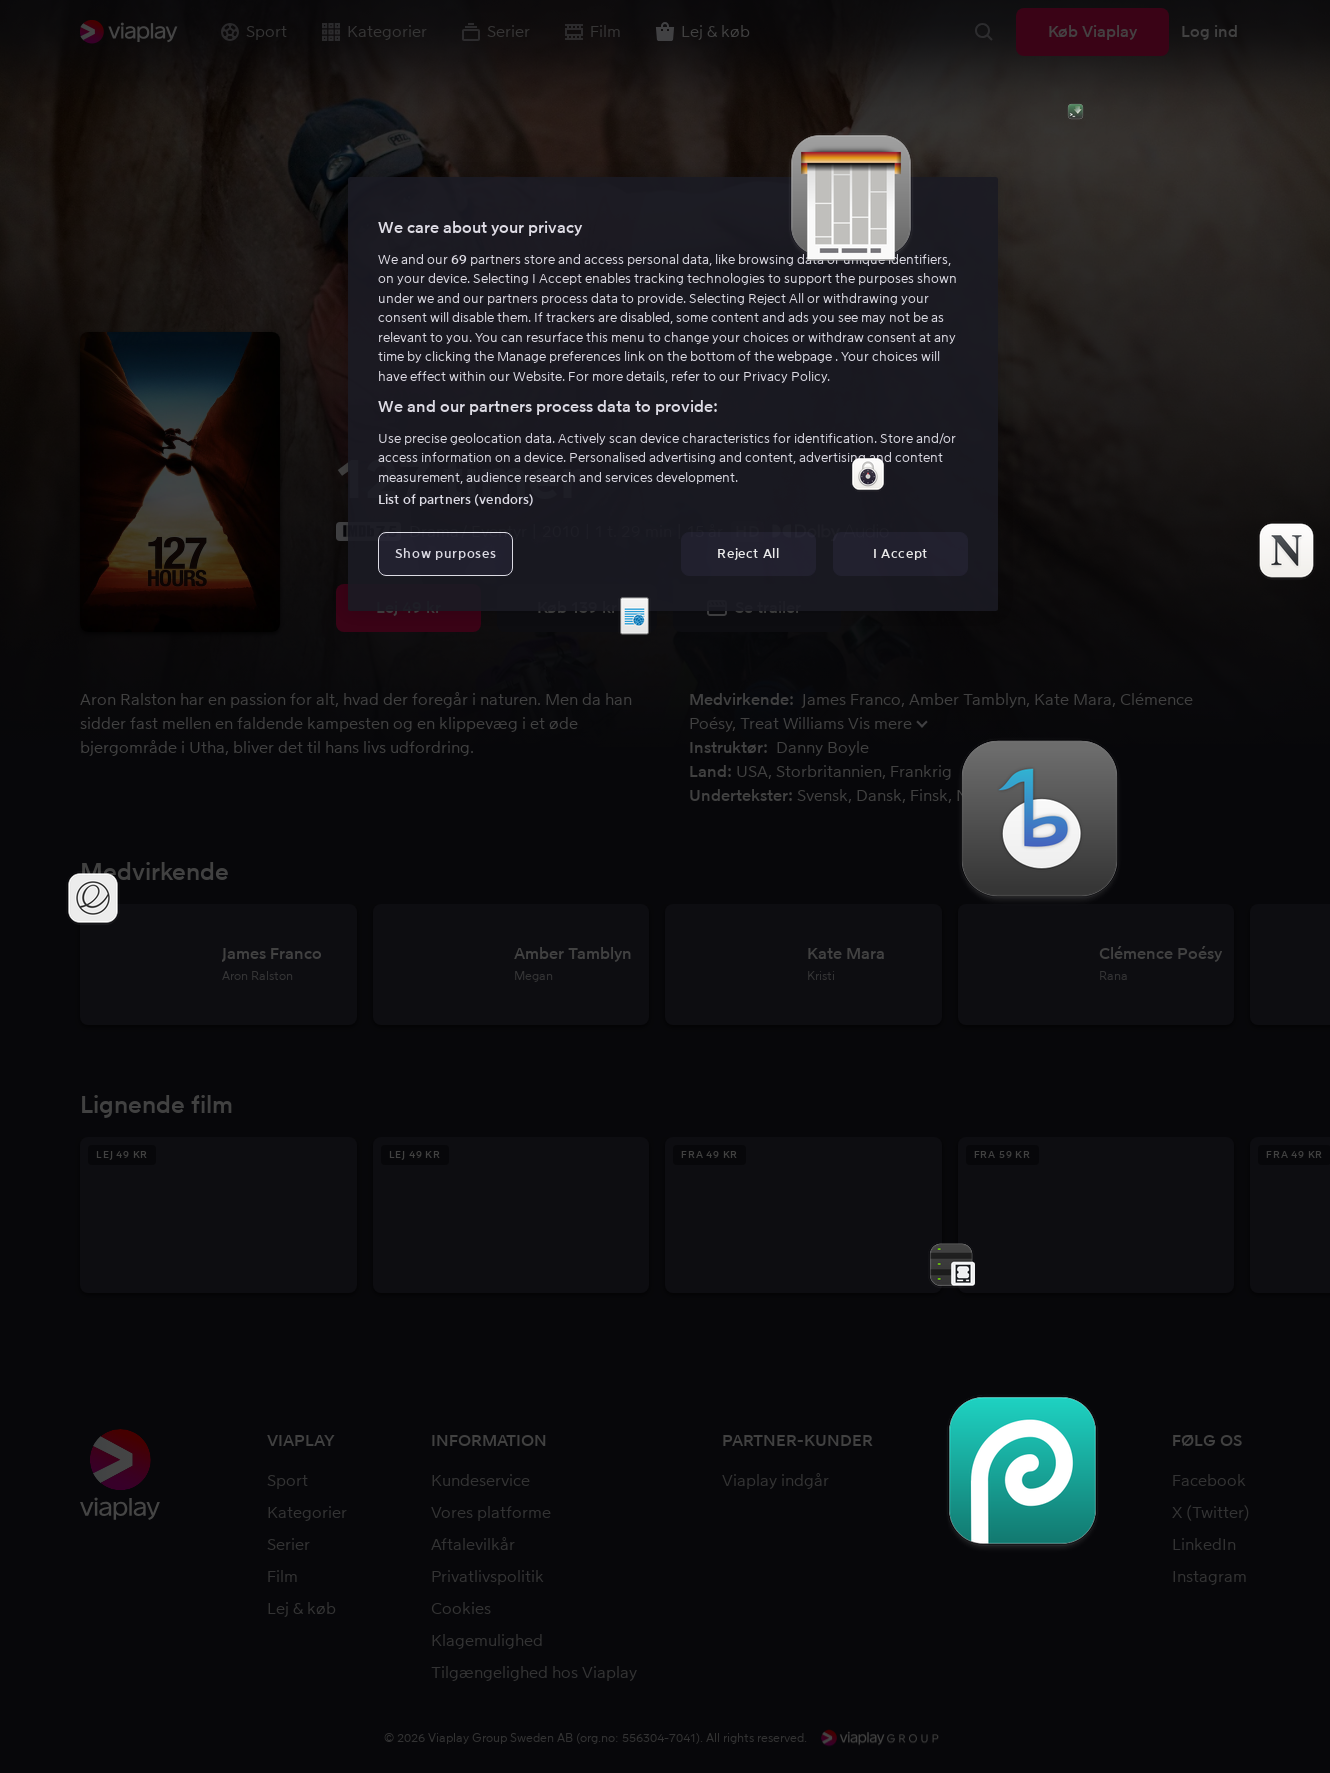 The width and height of the screenshot is (1330, 1773). I want to click on open two-factor authentication app, so click(868, 474).